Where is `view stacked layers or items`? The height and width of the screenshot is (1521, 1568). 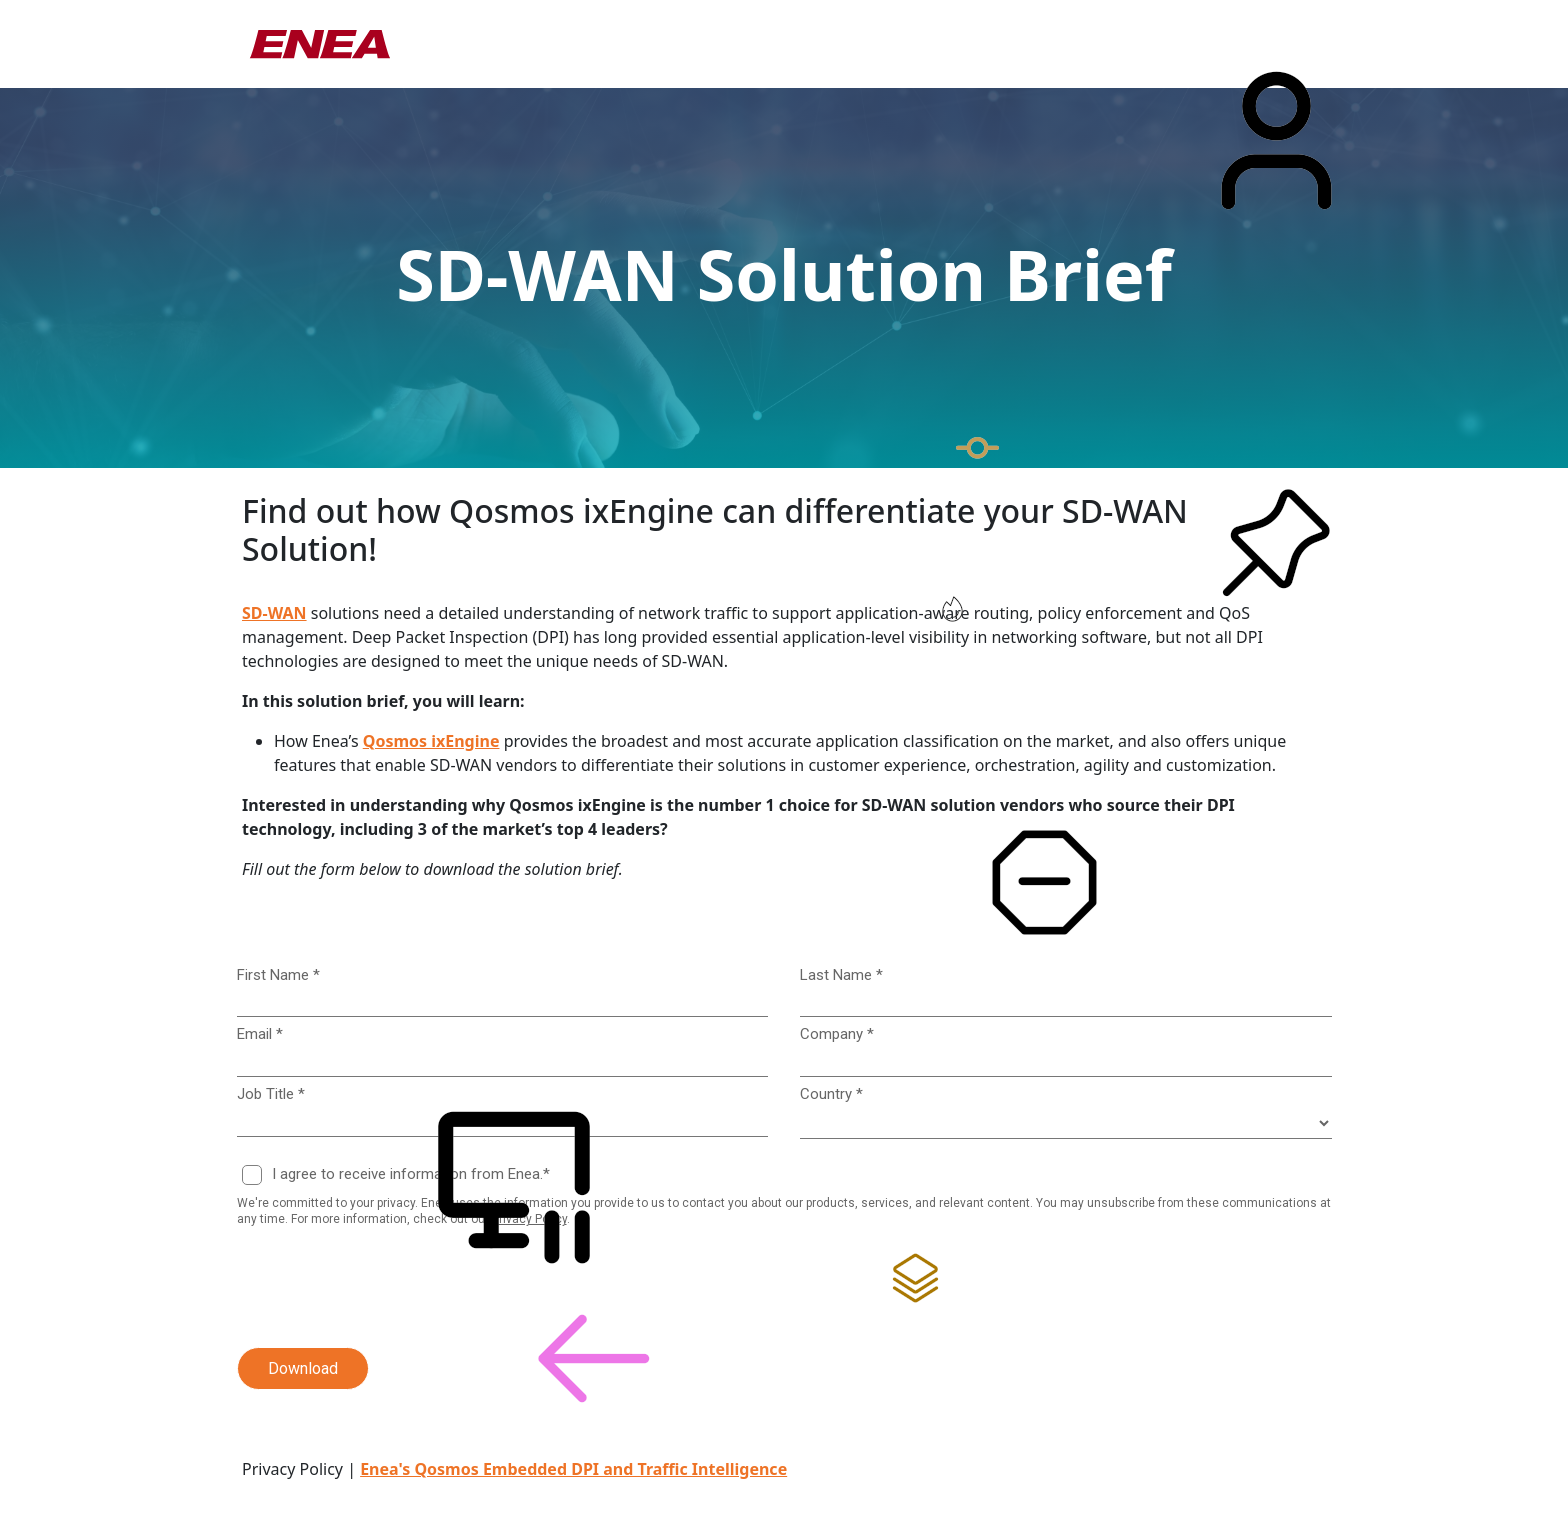
view stacked layers or items is located at coordinates (915, 1277).